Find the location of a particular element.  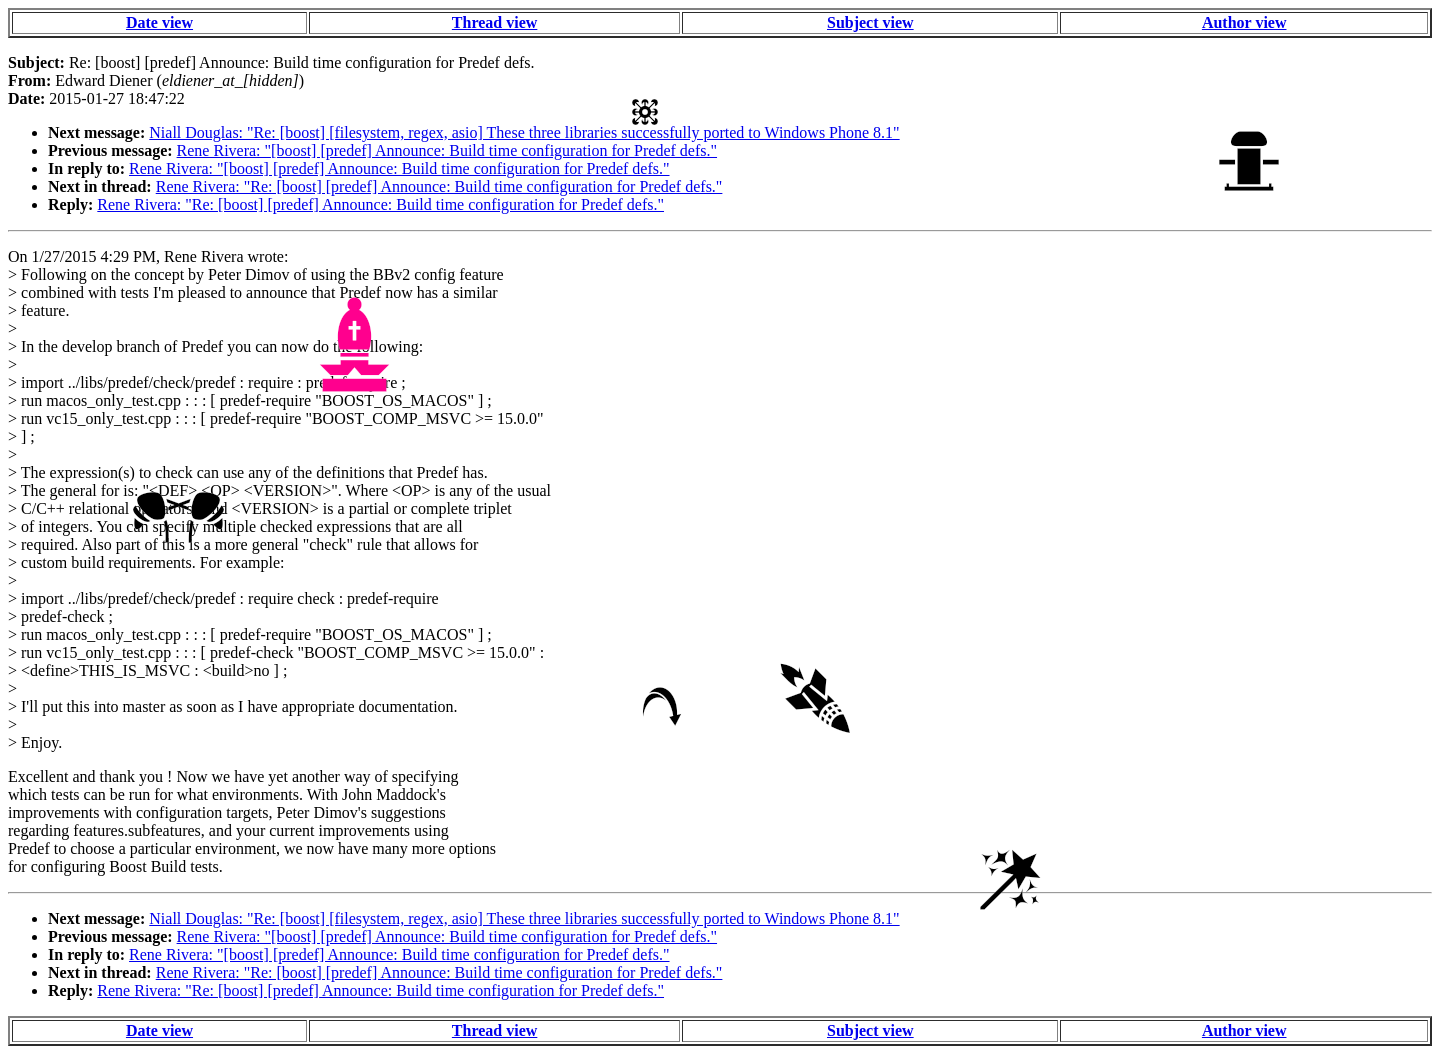

select the bishop piece in a chess game is located at coordinates (354, 344).